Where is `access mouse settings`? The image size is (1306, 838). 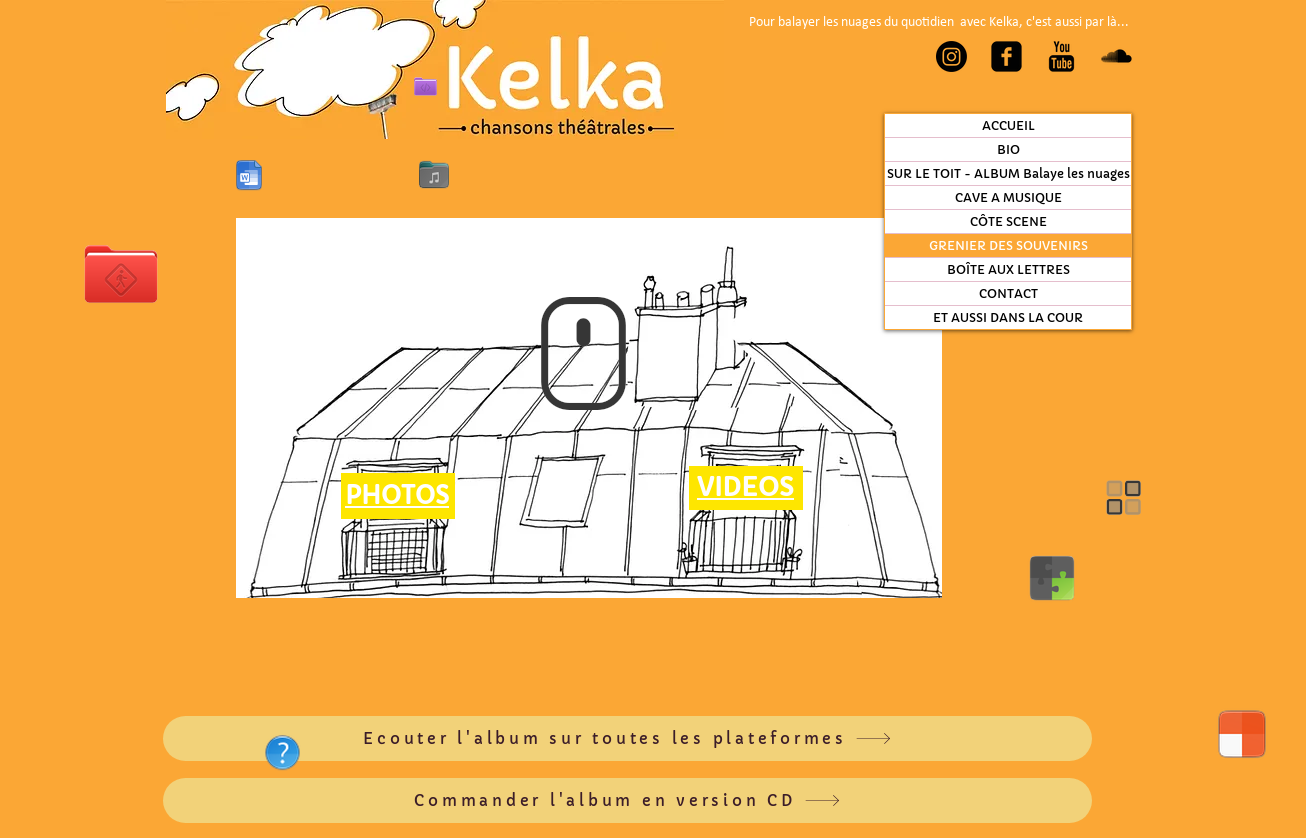
access mouse settings is located at coordinates (583, 353).